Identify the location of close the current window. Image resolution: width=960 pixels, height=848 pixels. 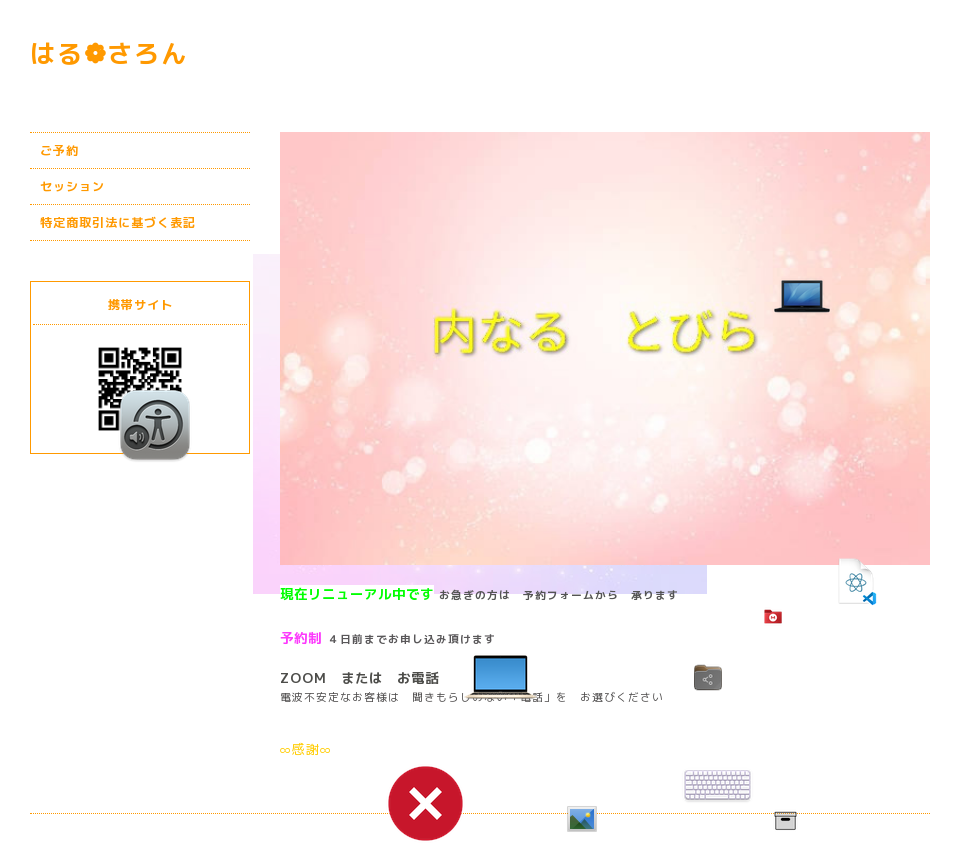
(425, 803).